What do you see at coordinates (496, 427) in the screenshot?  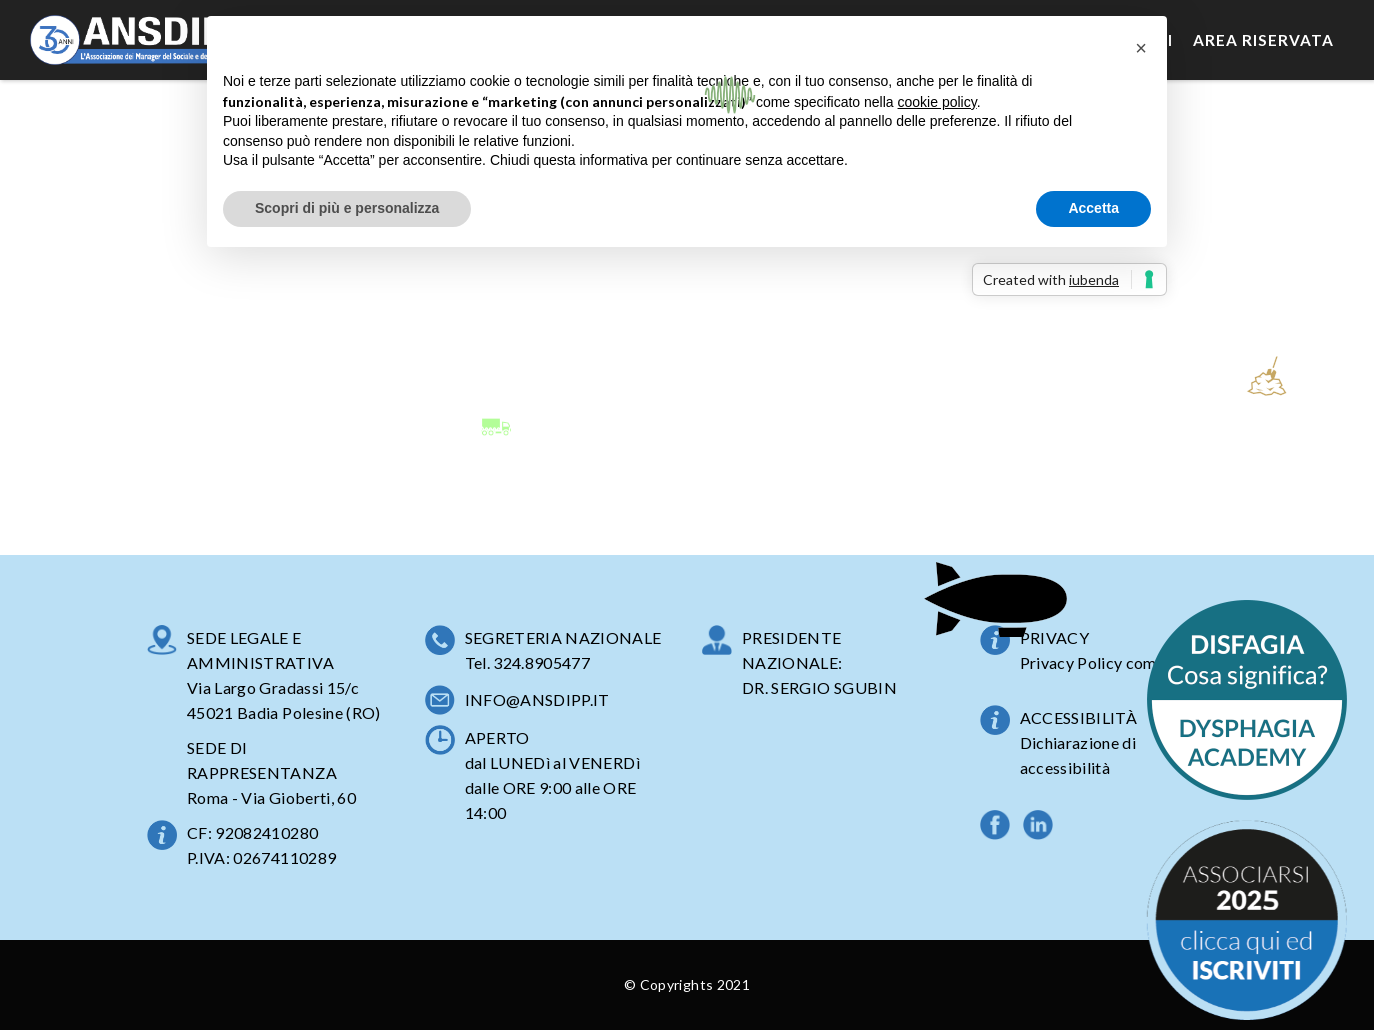 I see `track your delivery or shipment` at bounding box center [496, 427].